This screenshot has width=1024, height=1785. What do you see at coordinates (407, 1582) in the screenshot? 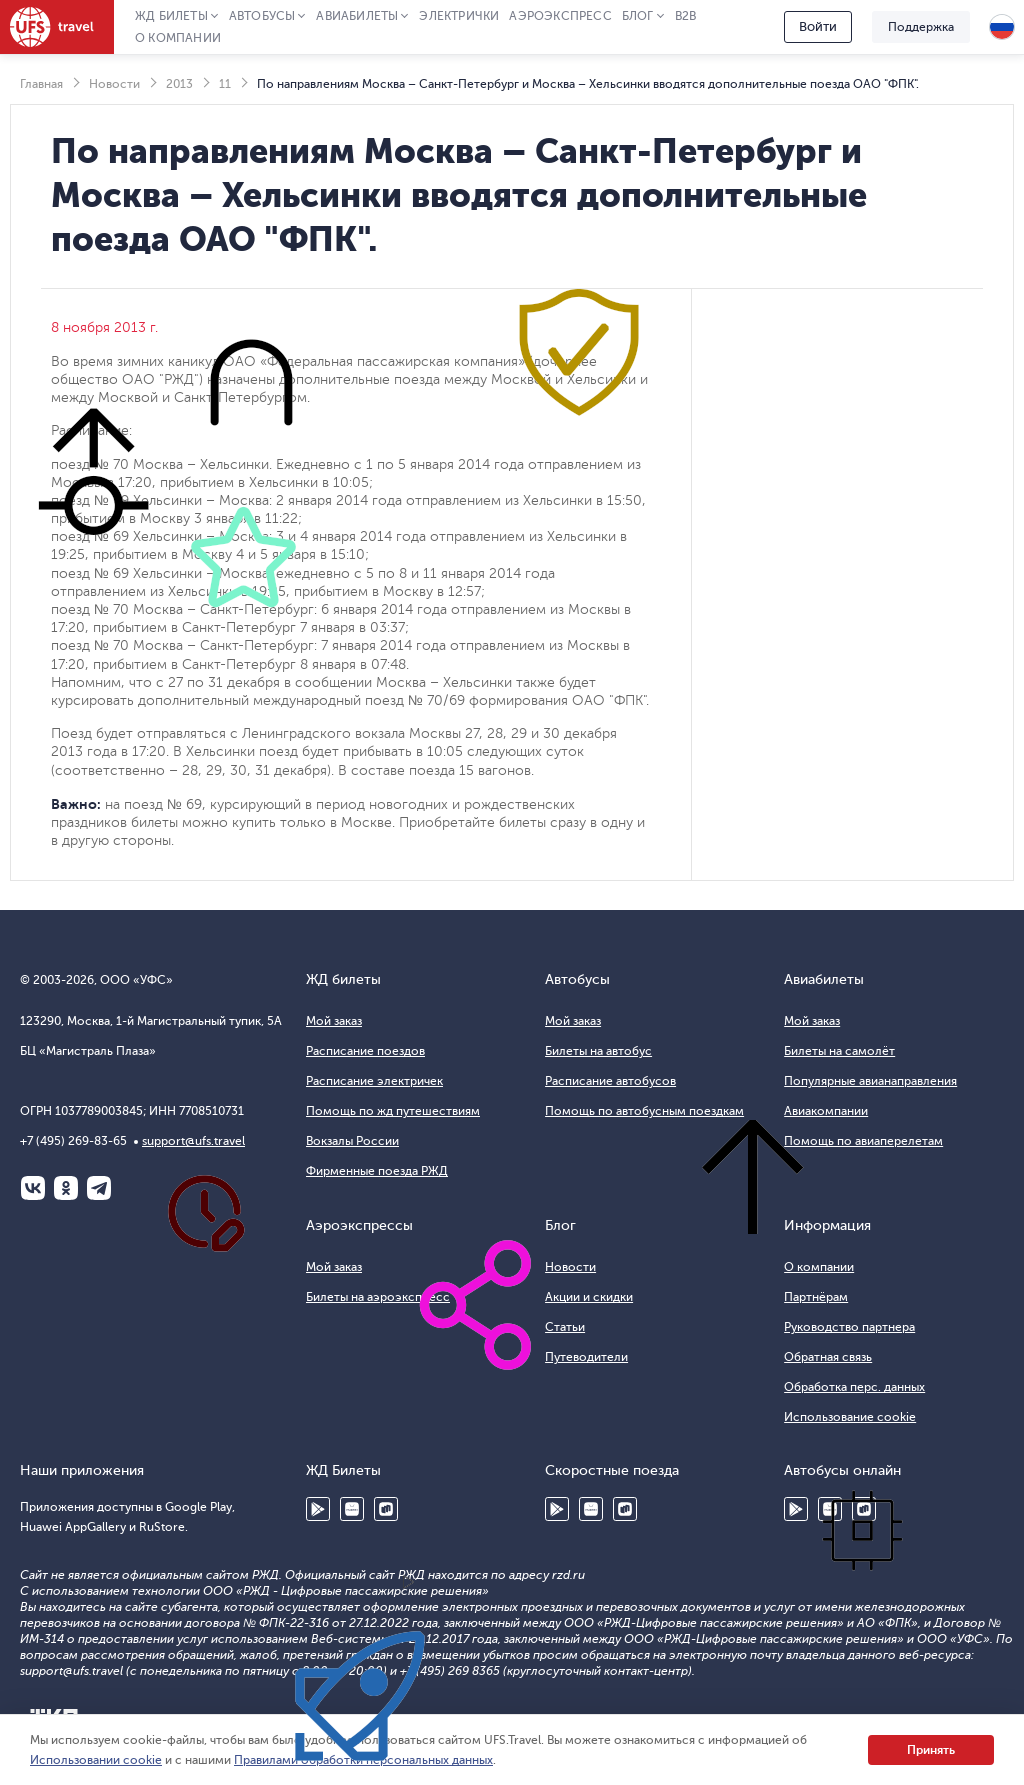
I see `start playing media content` at bounding box center [407, 1582].